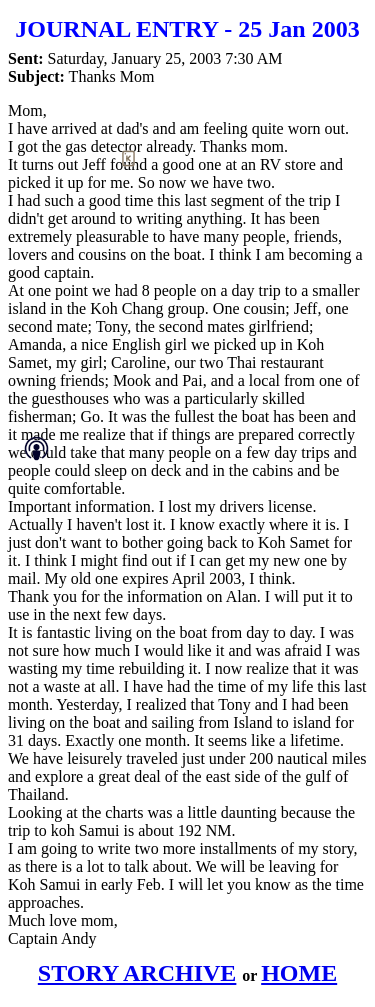  What do you see at coordinates (128, 158) in the screenshot?
I see `king playing card in a card game app` at bounding box center [128, 158].